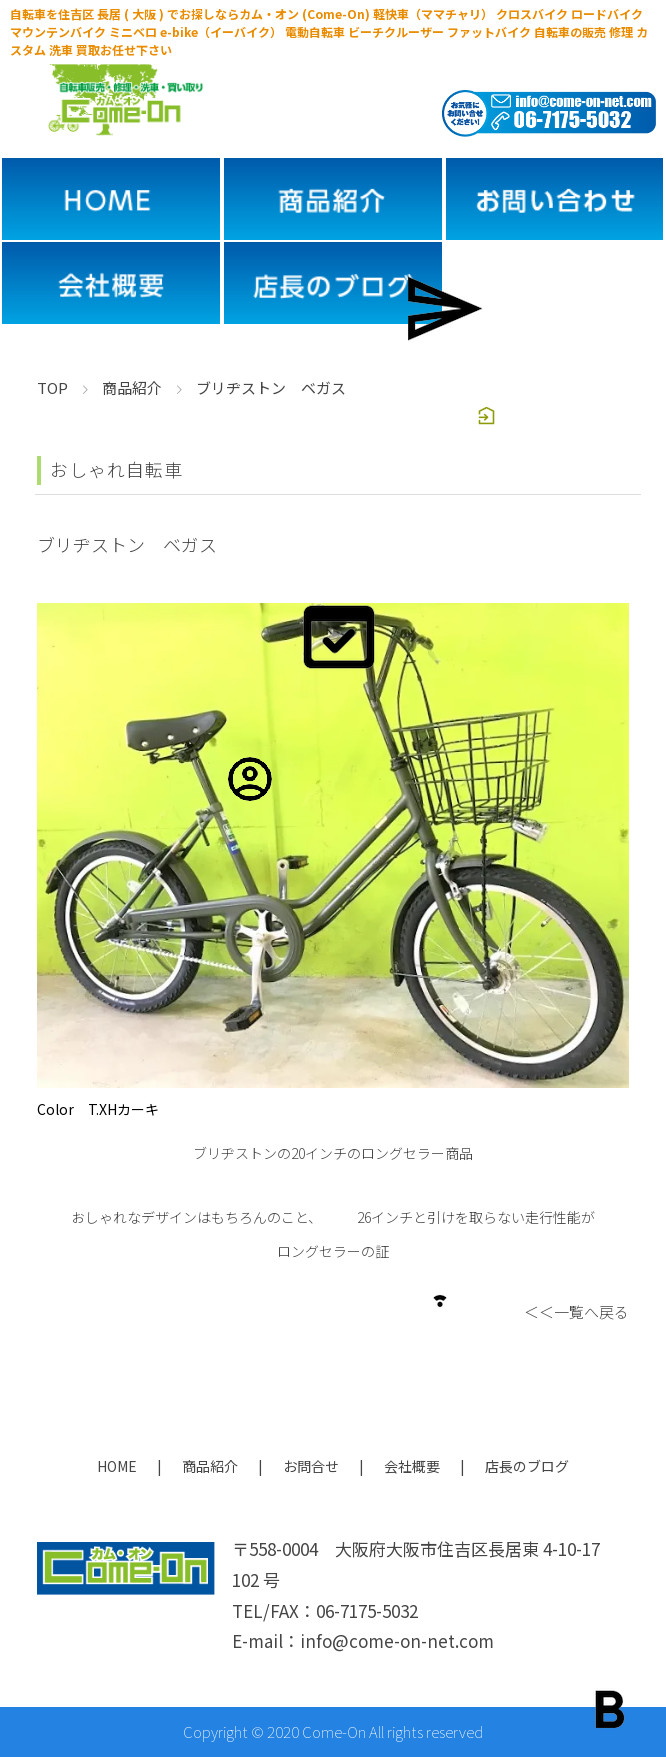 This screenshot has height=1757, width=666. Describe the element at coordinates (339, 637) in the screenshot. I see `domain verification complete` at that location.